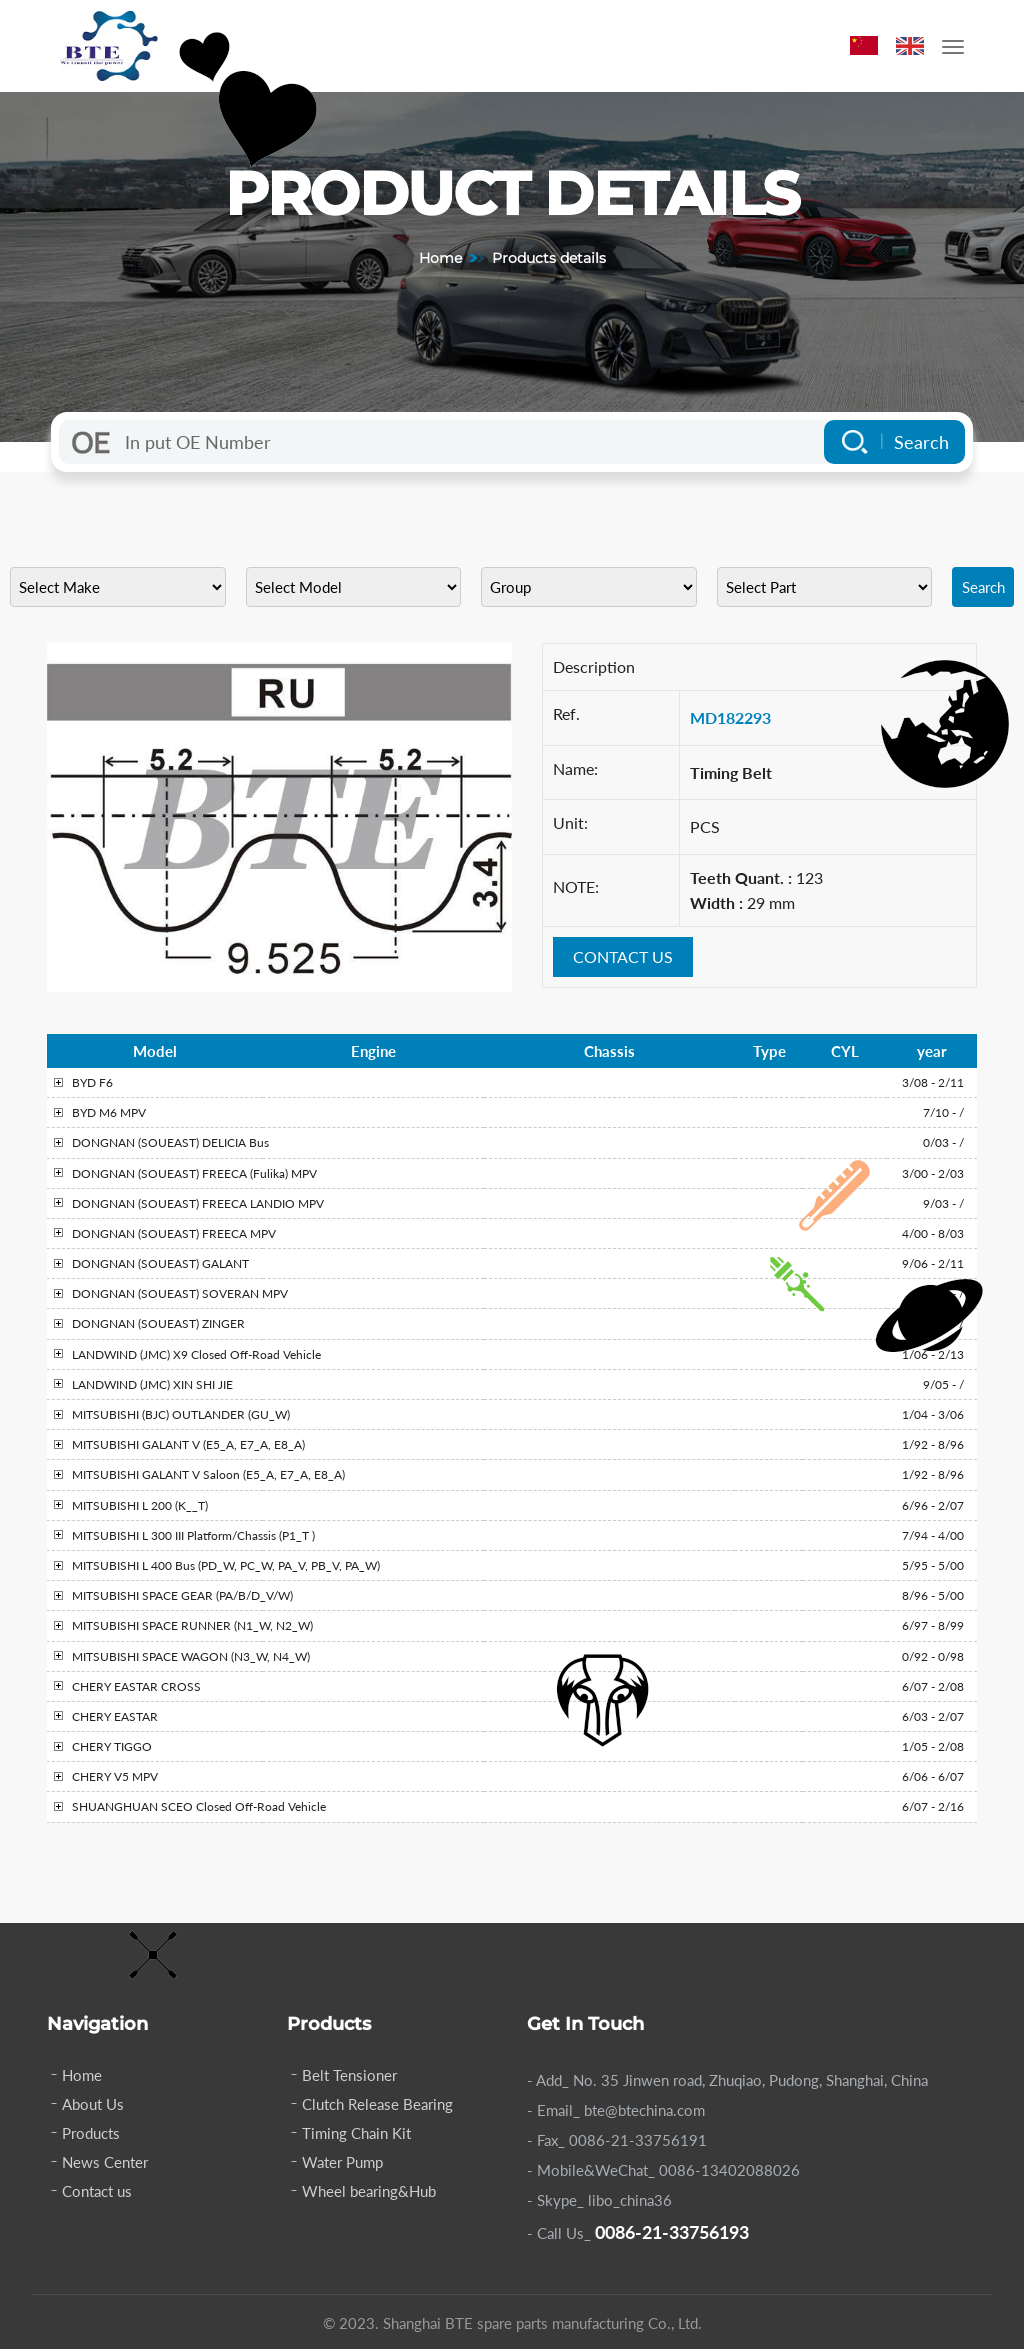 The width and height of the screenshot is (1024, 2349). What do you see at coordinates (248, 100) in the screenshot?
I see `indicates a charm or affection bonus in gameplay` at bounding box center [248, 100].